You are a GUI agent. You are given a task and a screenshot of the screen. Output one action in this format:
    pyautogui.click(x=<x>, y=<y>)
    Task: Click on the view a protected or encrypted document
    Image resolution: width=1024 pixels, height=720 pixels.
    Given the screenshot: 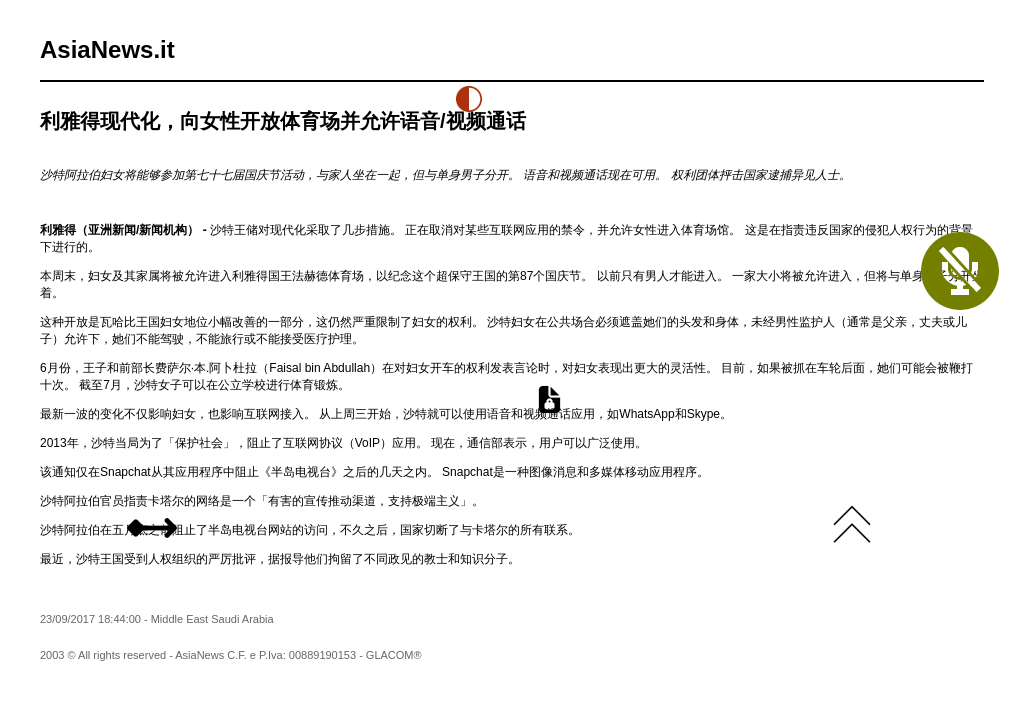 What is the action you would take?
    pyautogui.click(x=549, y=399)
    